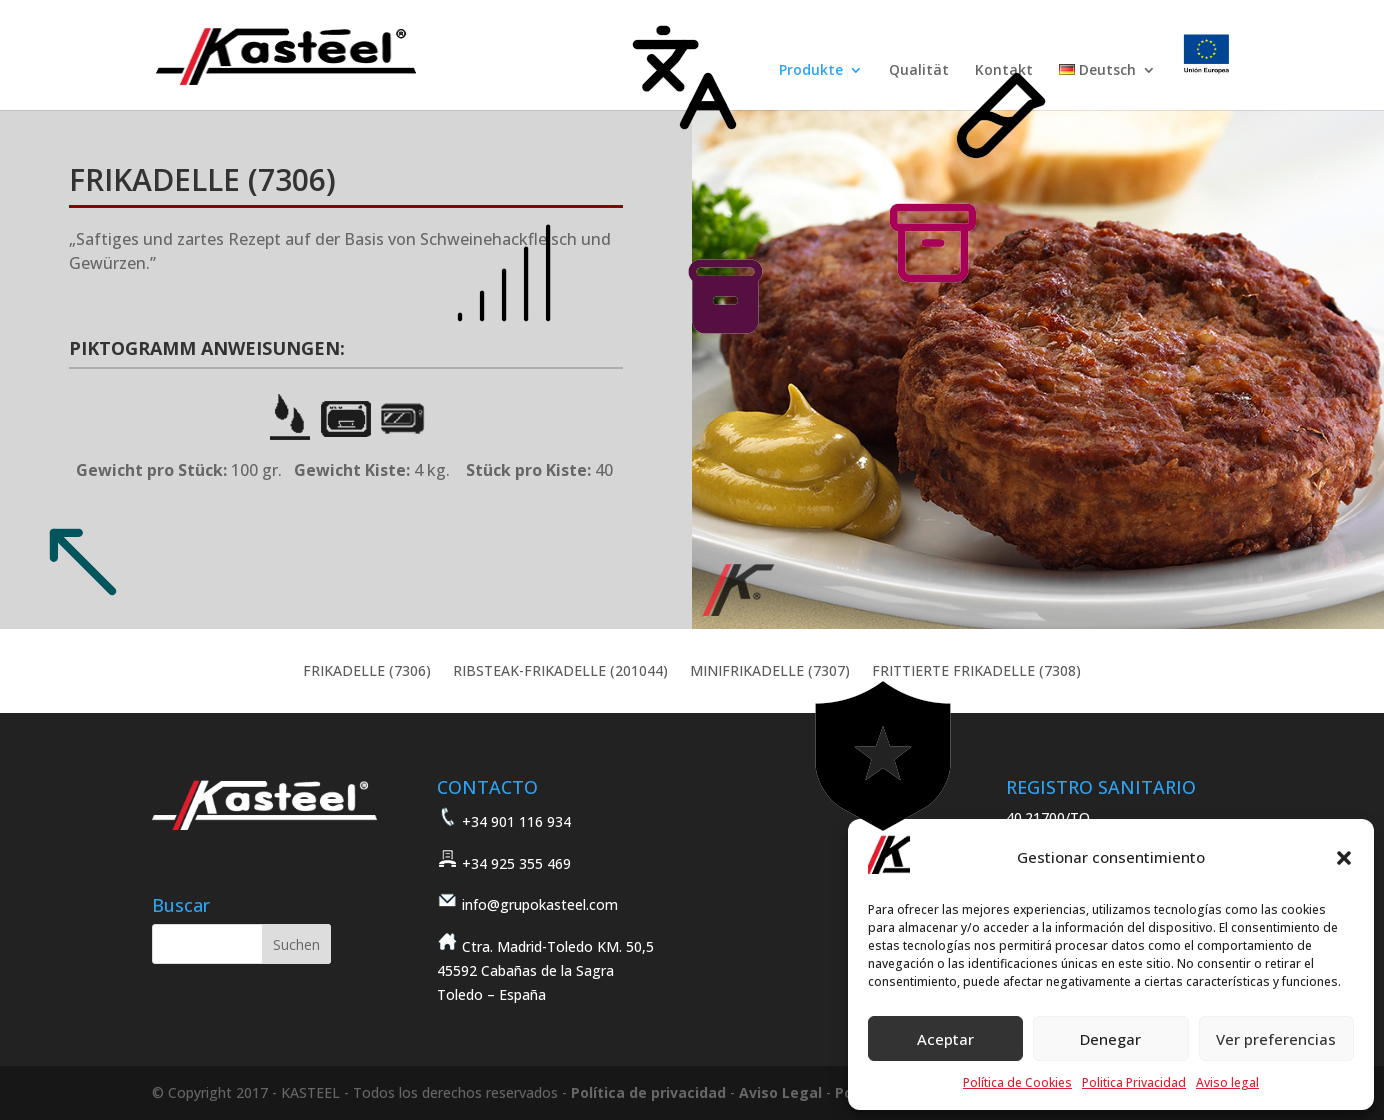 The width and height of the screenshot is (1384, 1120). What do you see at coordinates (883, 756) in the screenshot?
I see `view security or protection settings` at bounding box center [883, 756].